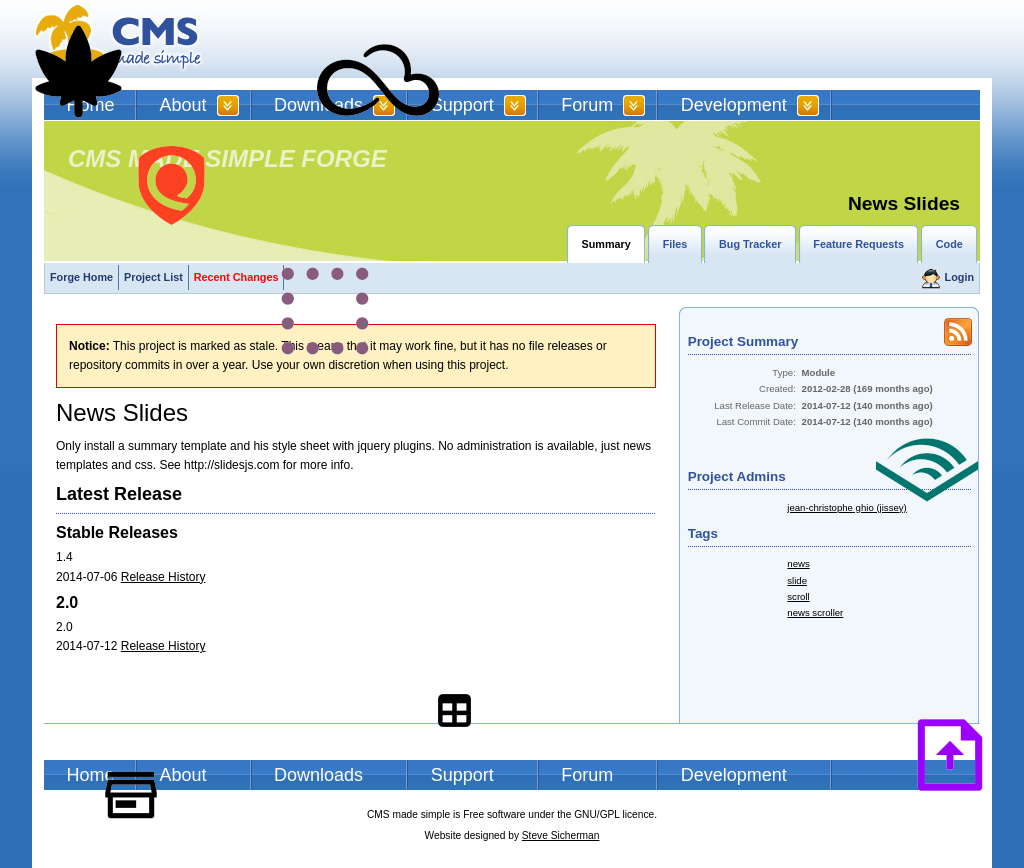  What do you see at coordinates (454, 710) in the screenshot?
I see `view data in table format` at bounding box center [454, 710].